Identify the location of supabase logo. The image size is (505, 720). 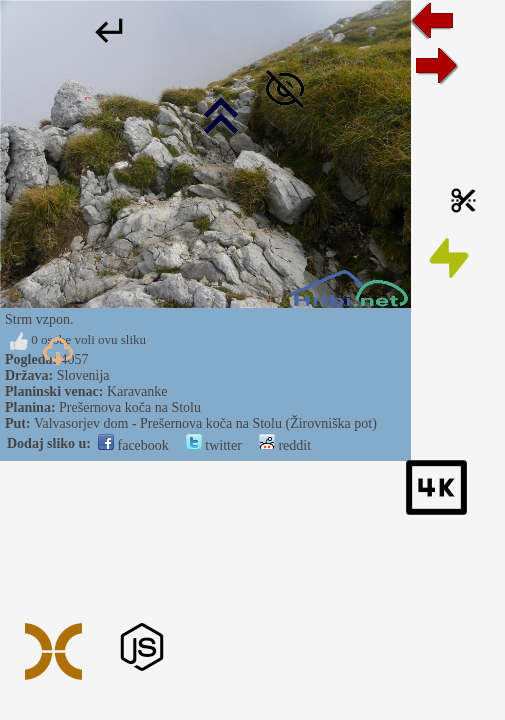
(449, 258).